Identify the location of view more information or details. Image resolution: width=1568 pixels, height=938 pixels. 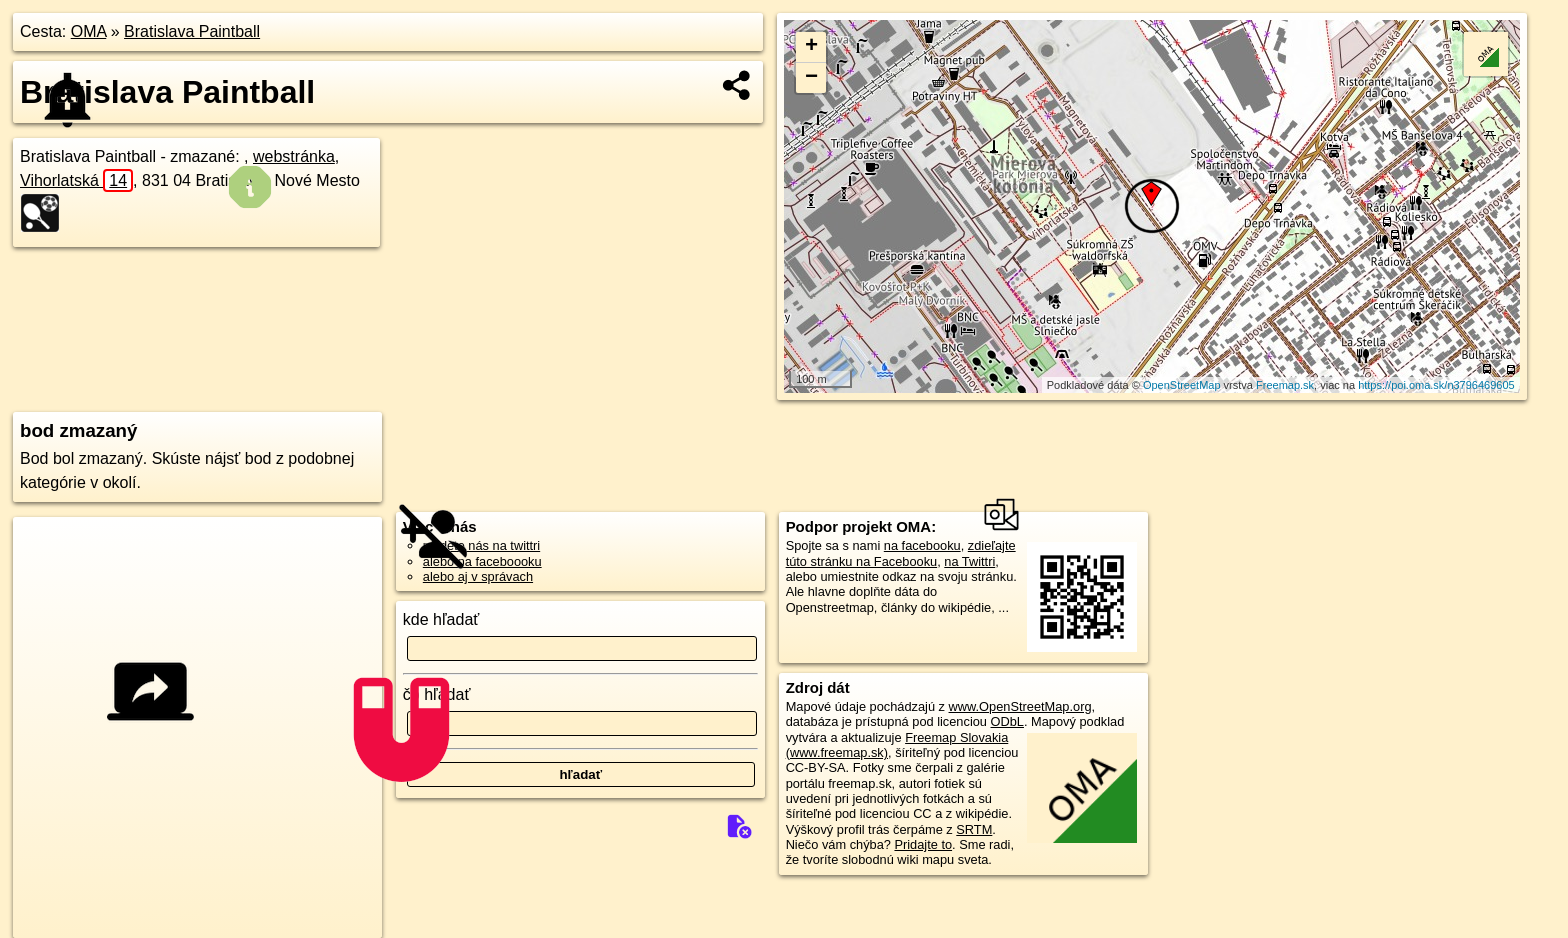
(250, 187).